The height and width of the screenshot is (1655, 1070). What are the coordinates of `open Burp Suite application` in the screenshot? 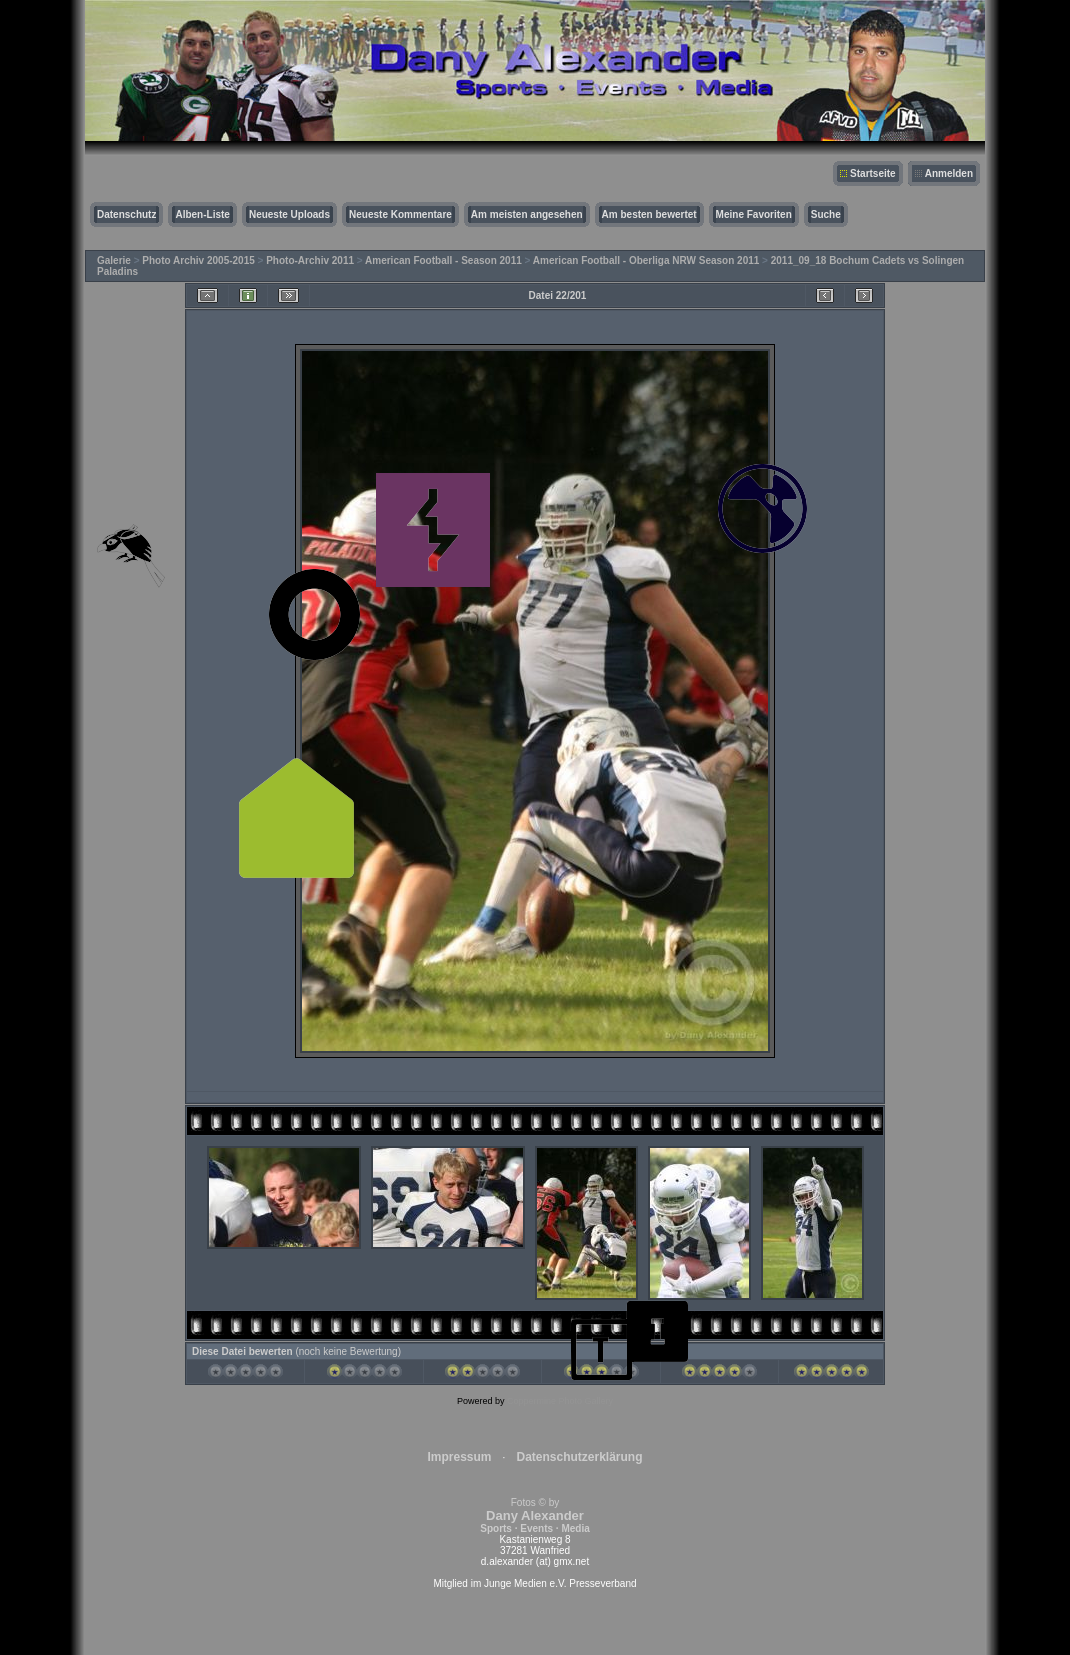 It's located at (433, 530).